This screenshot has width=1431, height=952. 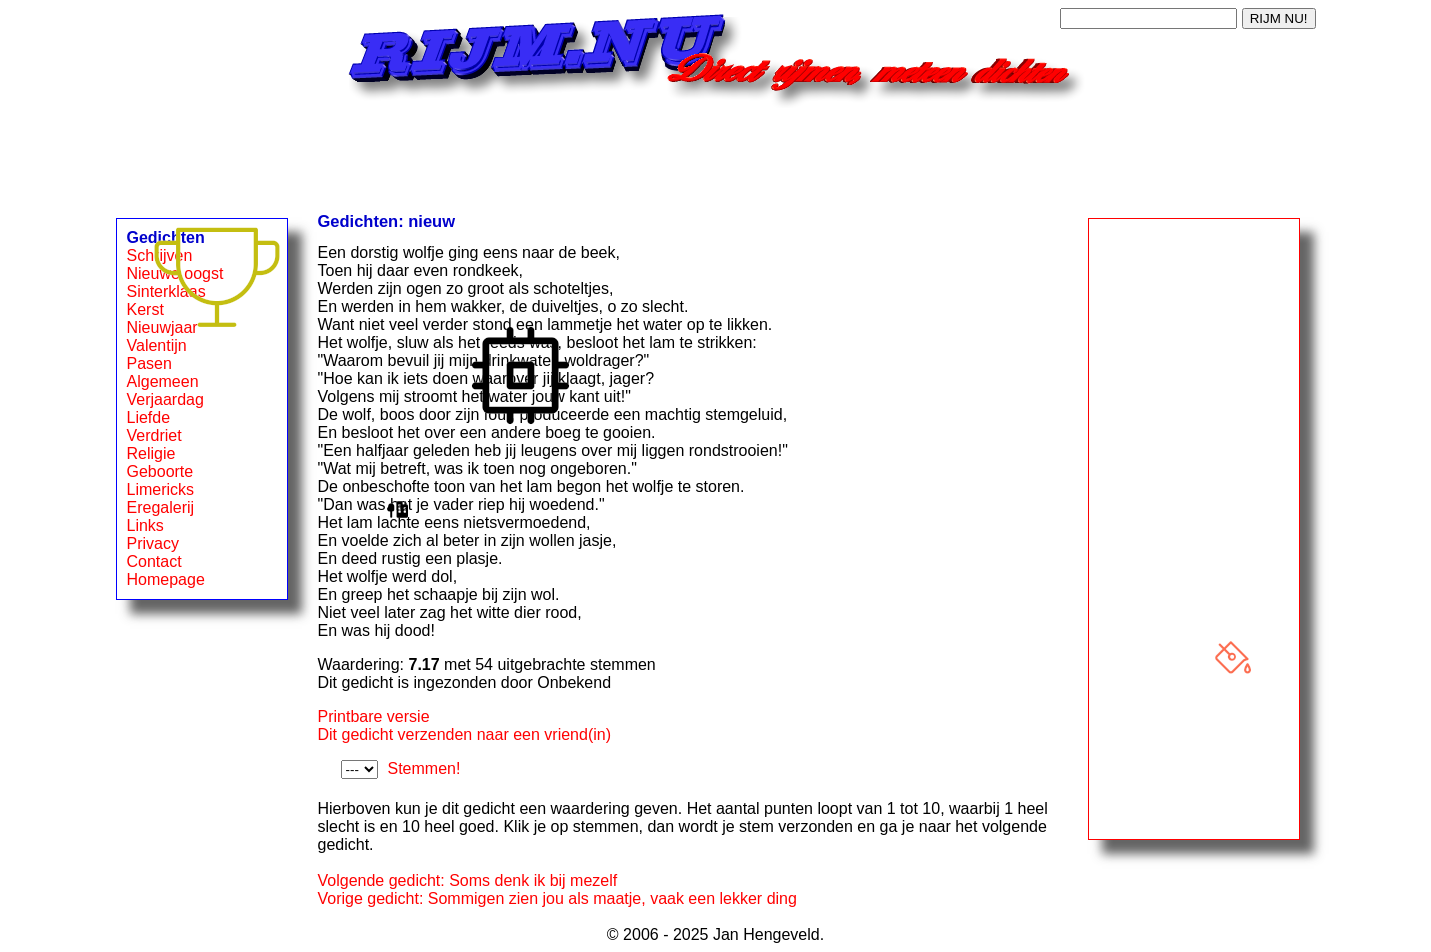 What do you see at coordinates (1232, 658) in the screenshot?
I see `fill an area with color` at bounding box center [1232, 658].